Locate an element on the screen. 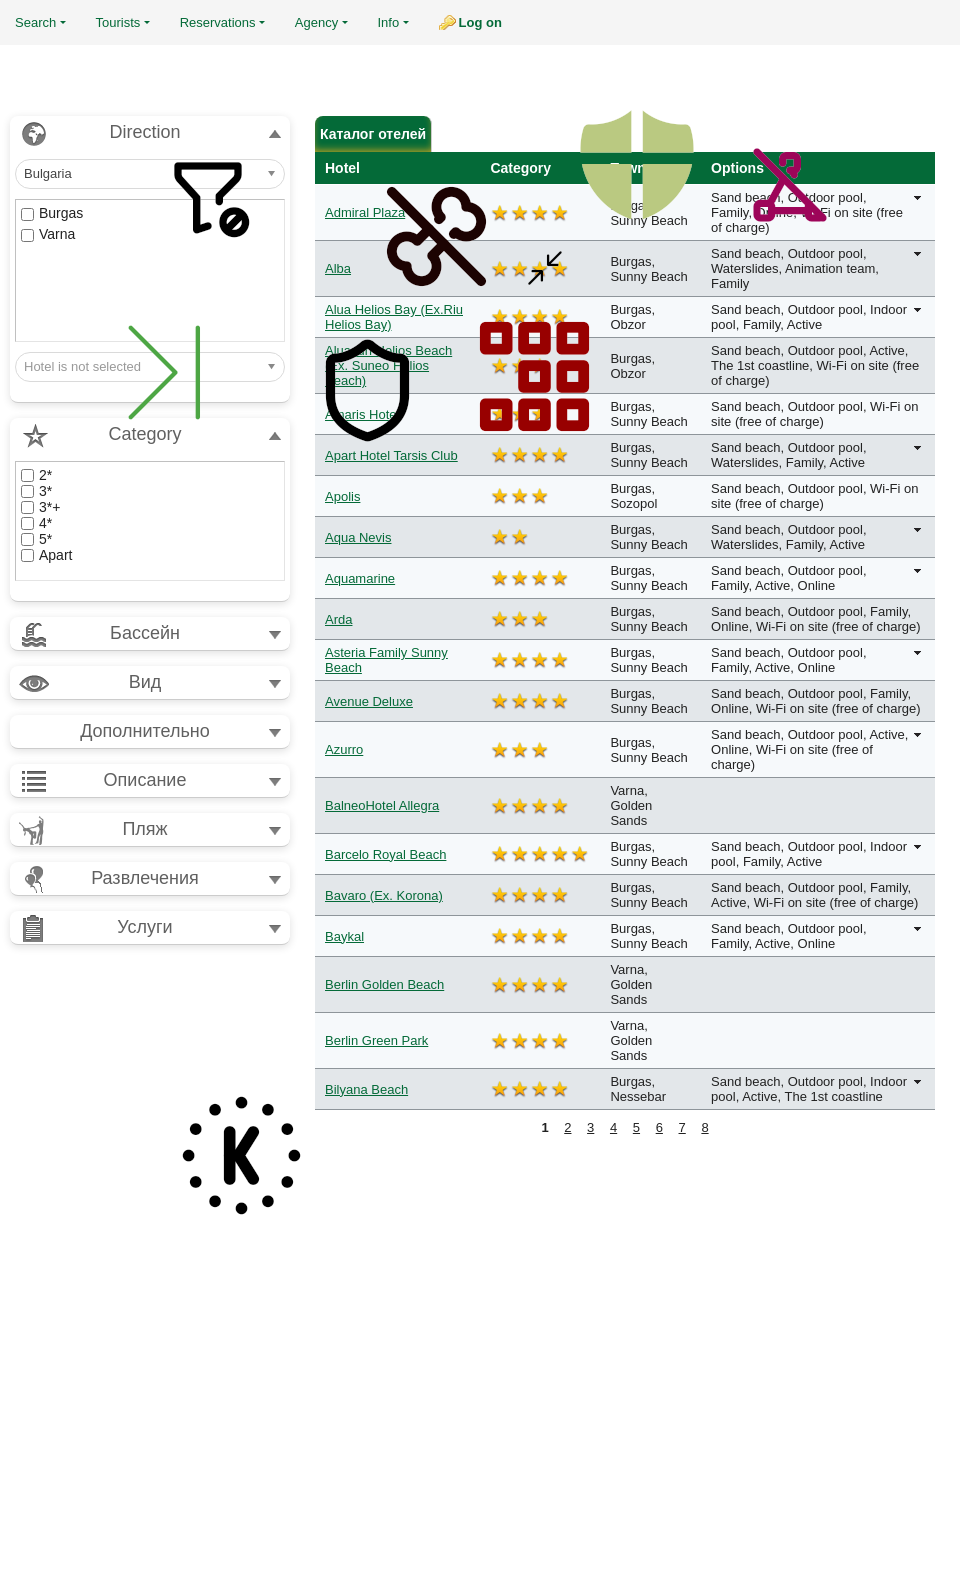 This screenshot has height=1569, width=960. collapse or minimize content is located at coordinates (545, 268).